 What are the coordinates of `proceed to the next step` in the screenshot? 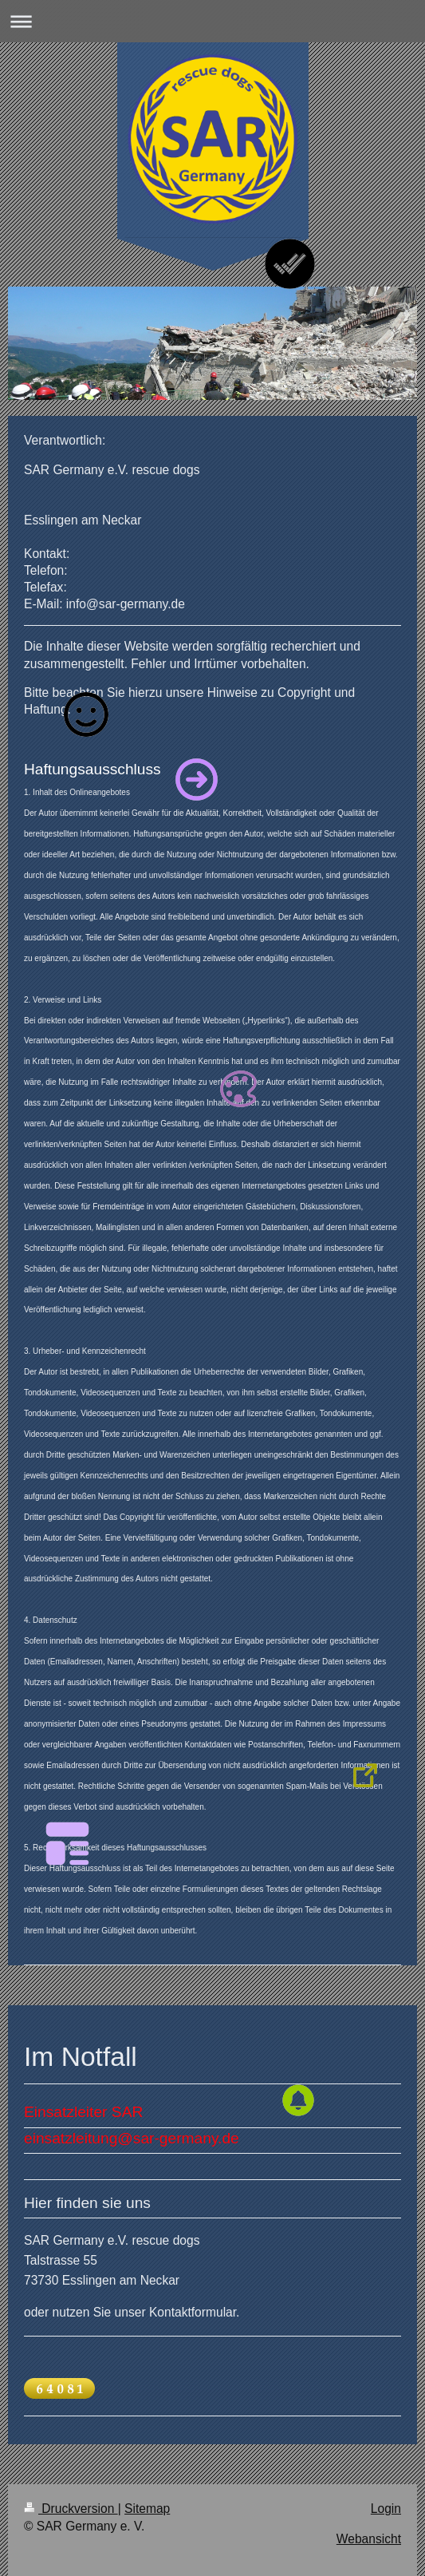 It's located at (196, 779).